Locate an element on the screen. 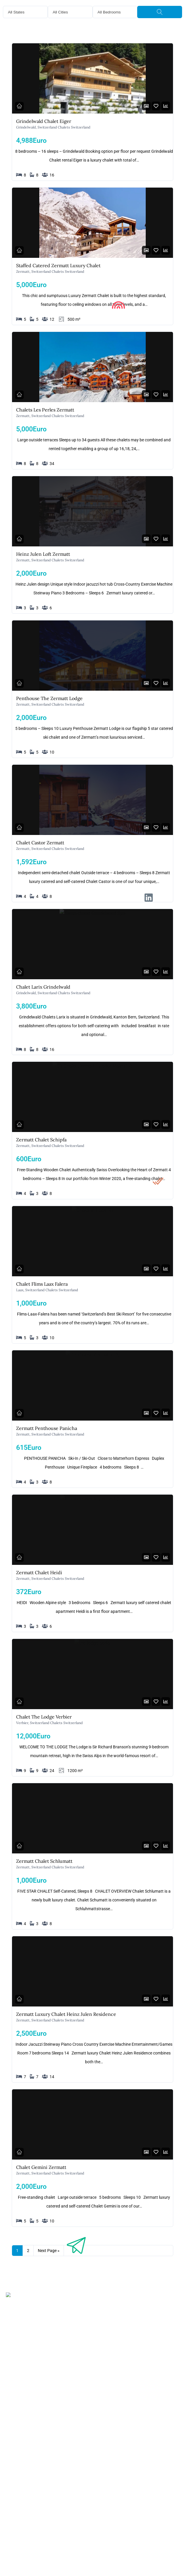 The image size is (185, 2576). connect with LinkedIn is located at coordinates (149, 898).